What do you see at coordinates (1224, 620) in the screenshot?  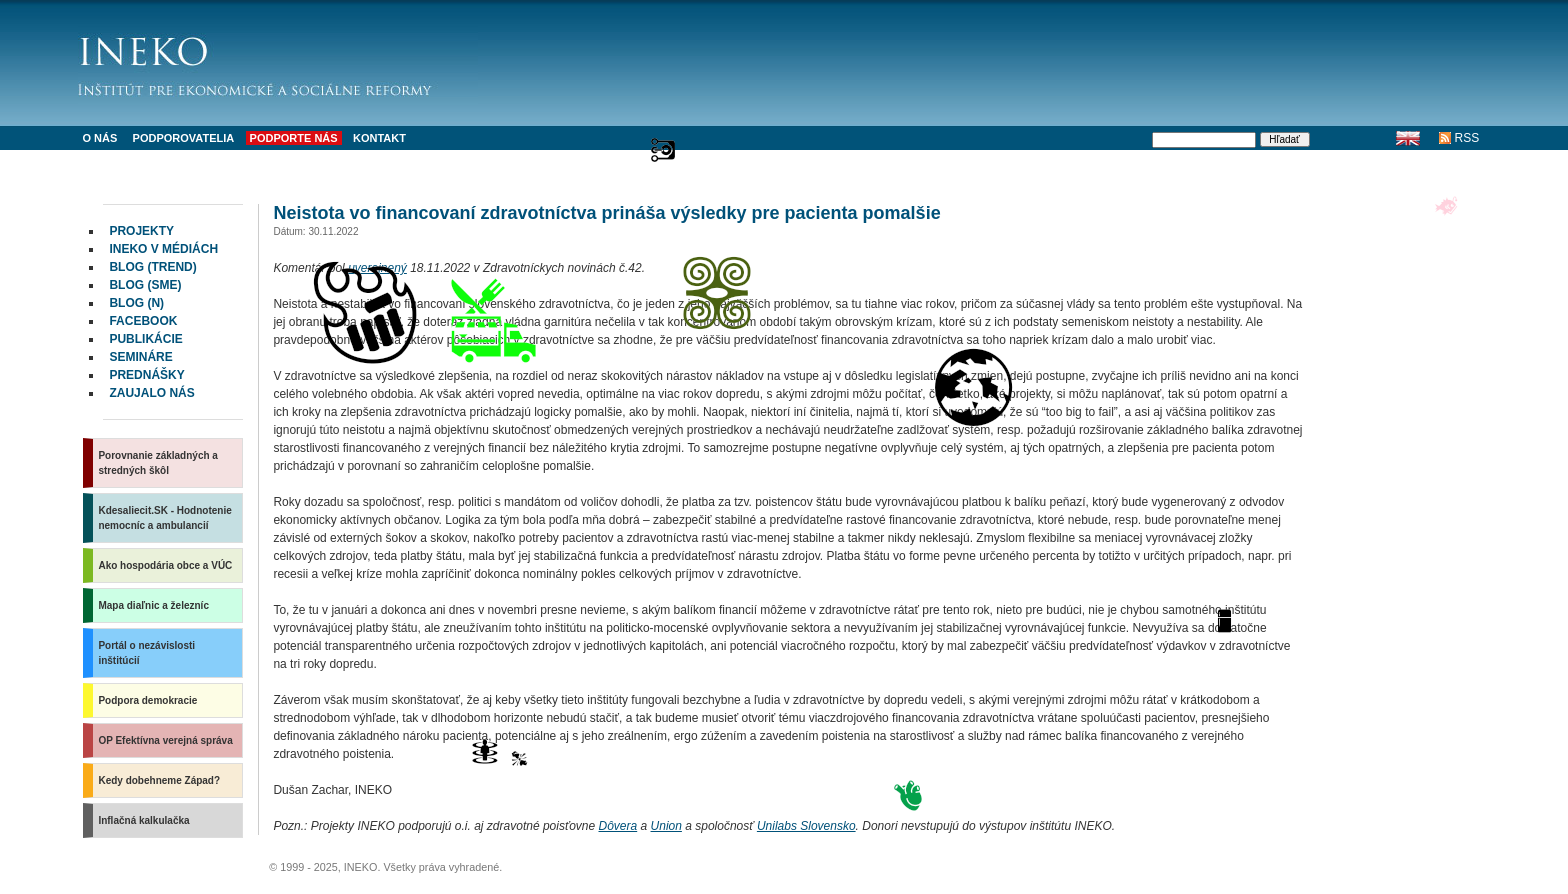 I see `access kitchen or food storage settings` at bounding box center [1224, 620].